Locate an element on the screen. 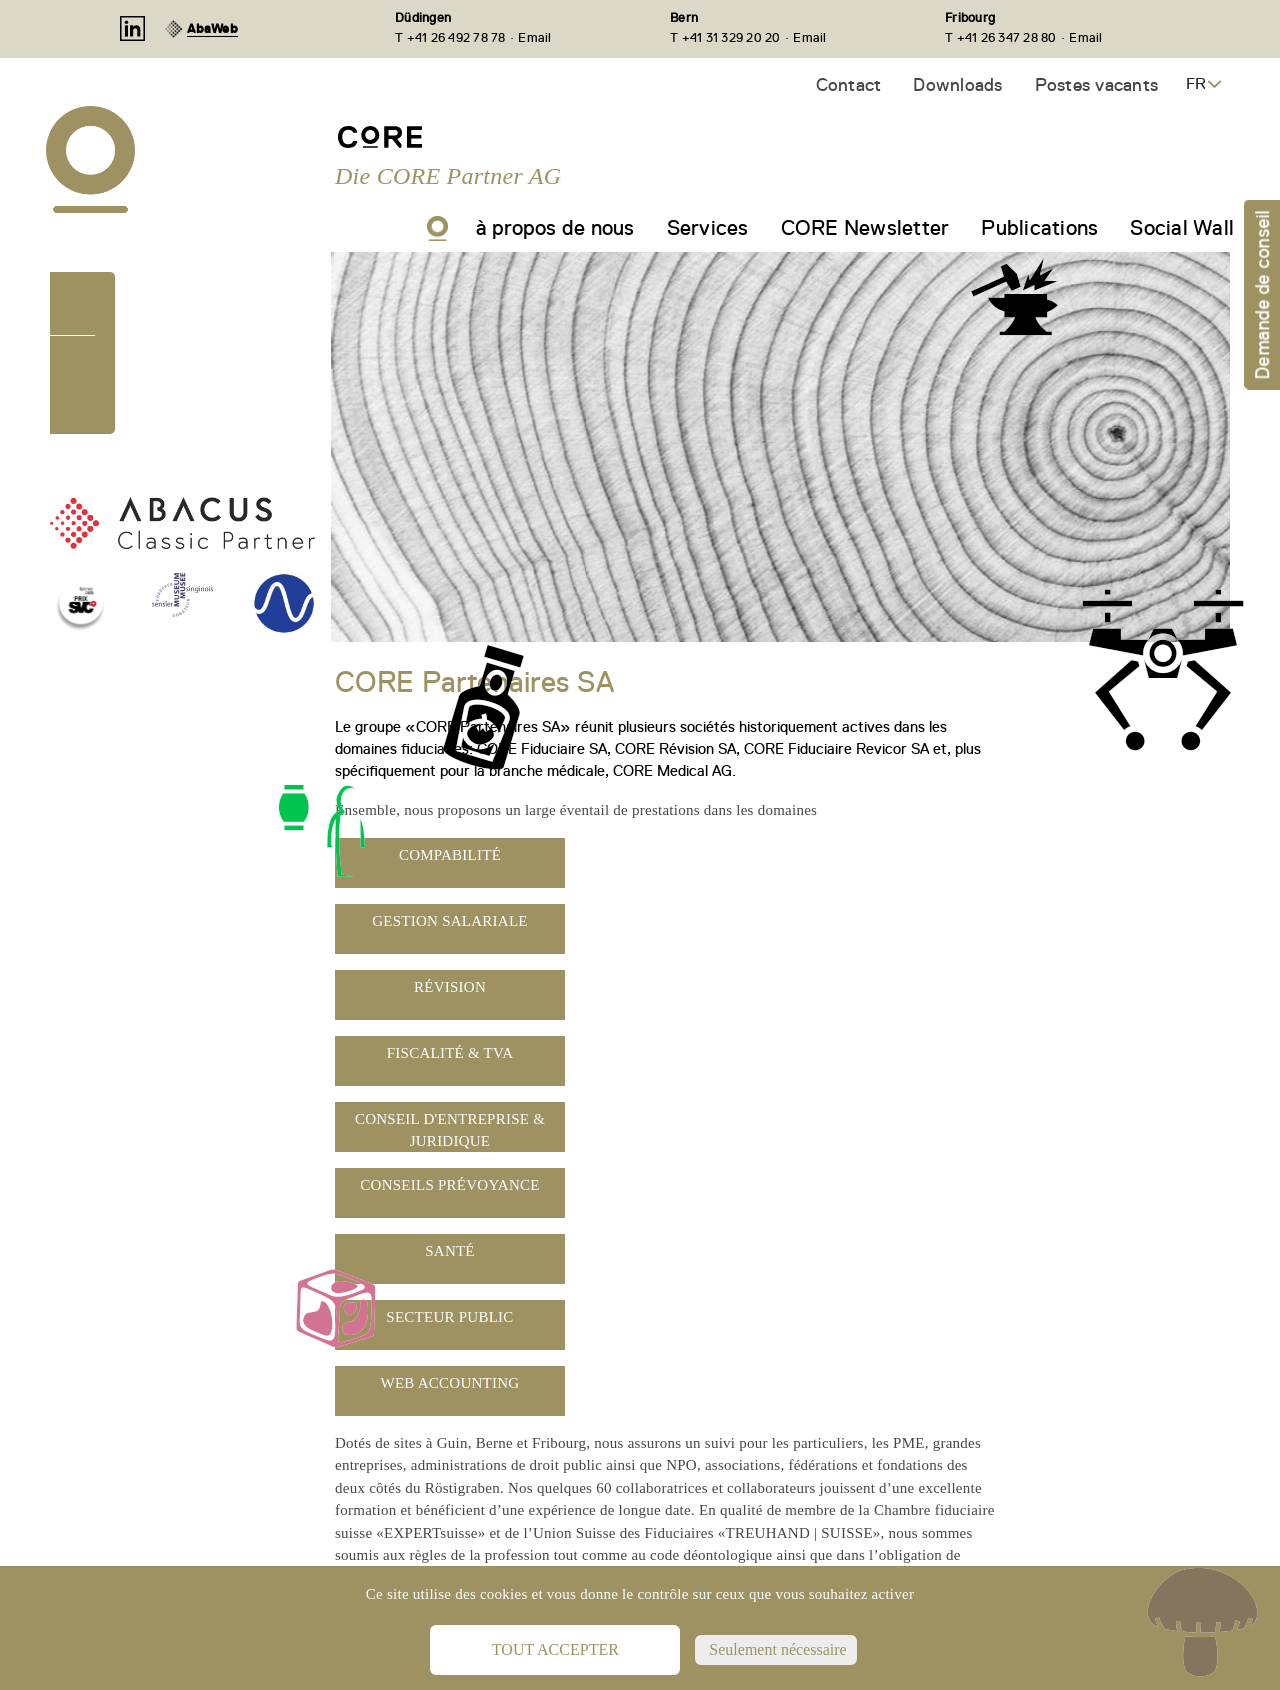  mushroom power-up or collectible item is located at coordinates (1202, 1621).